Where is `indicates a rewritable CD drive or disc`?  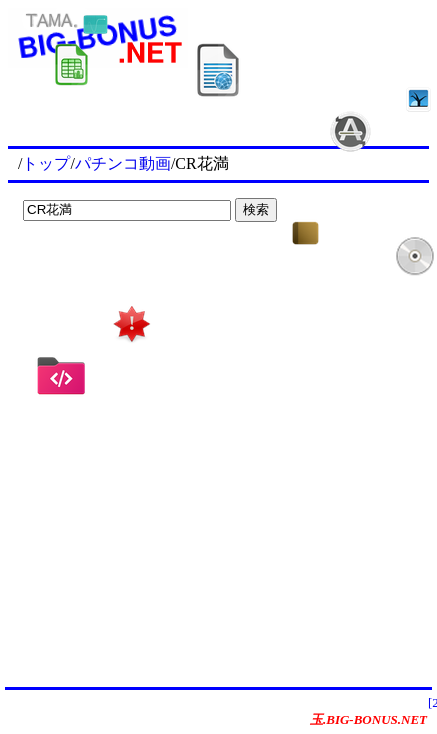 indicates a rewritable CD drive or disc is located at coordinates (415, 256).